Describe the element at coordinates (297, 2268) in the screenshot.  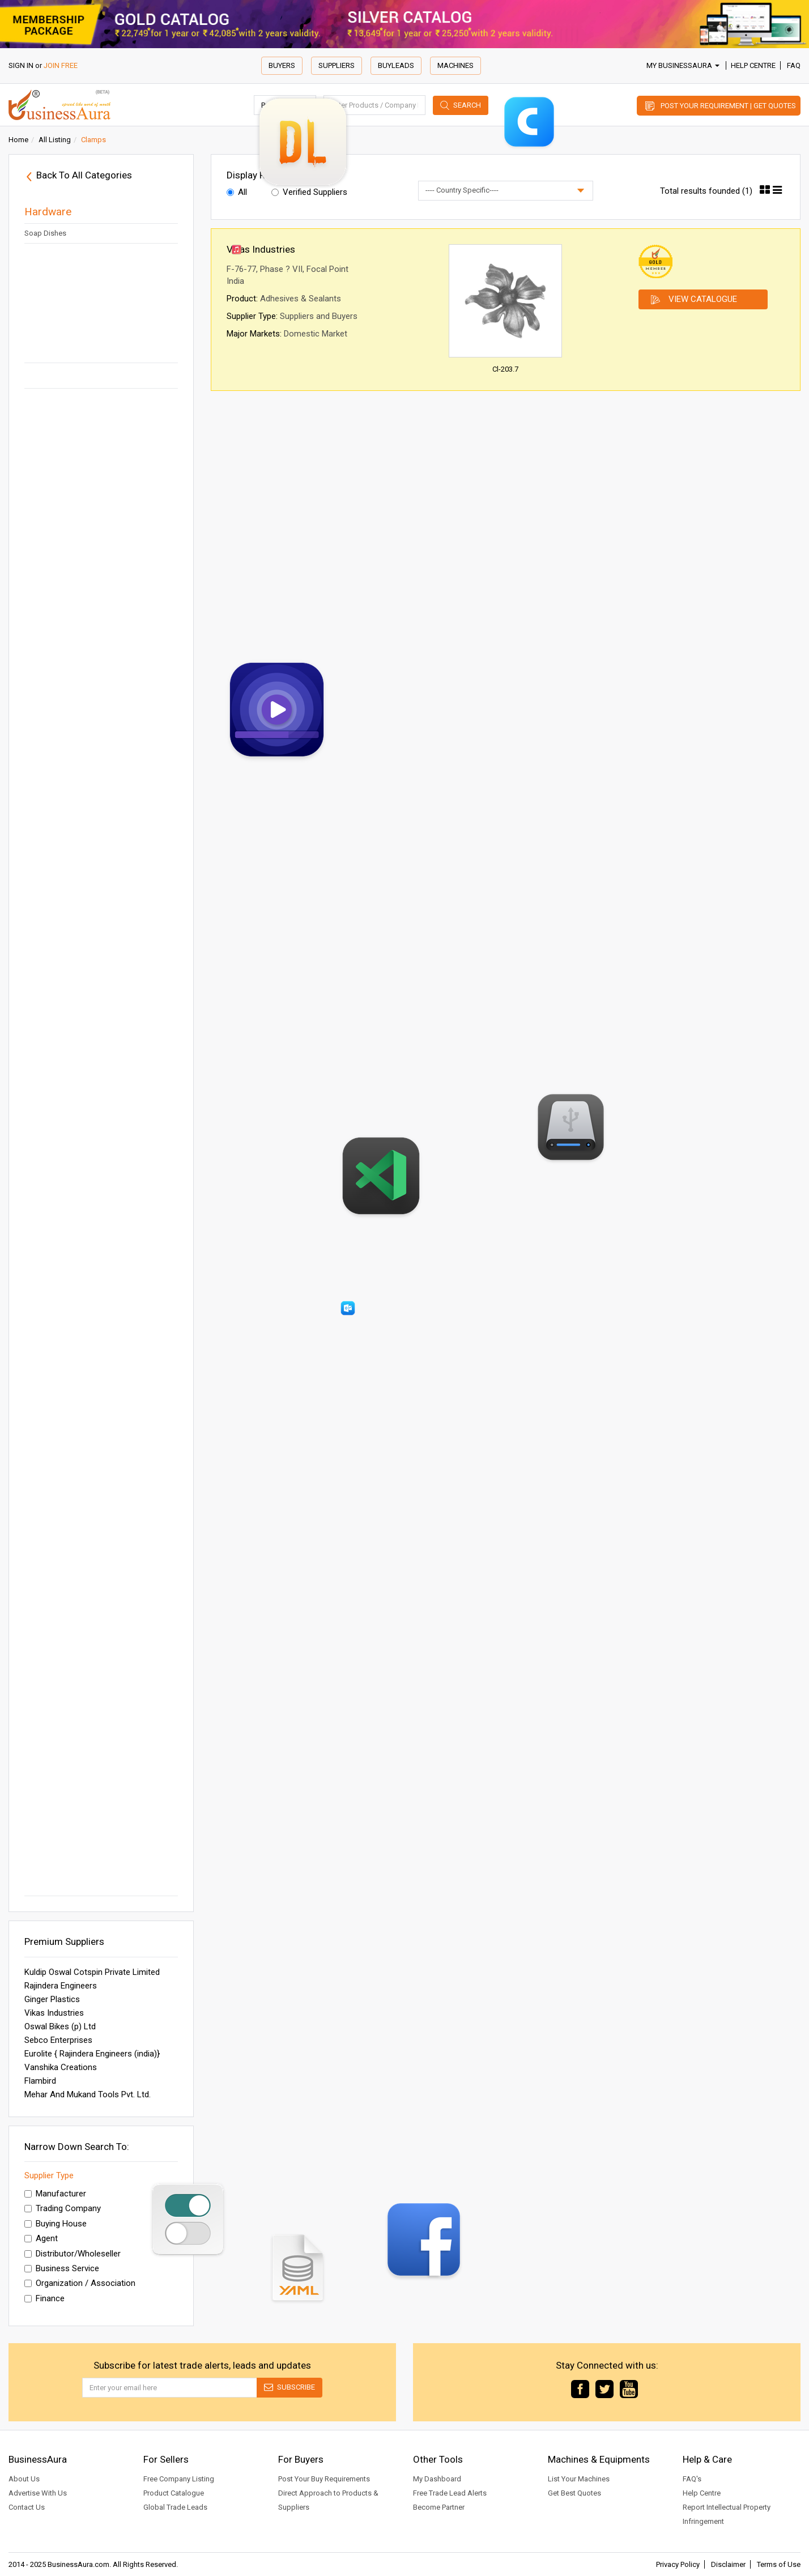
I see `a yaml configuration file` at that location.